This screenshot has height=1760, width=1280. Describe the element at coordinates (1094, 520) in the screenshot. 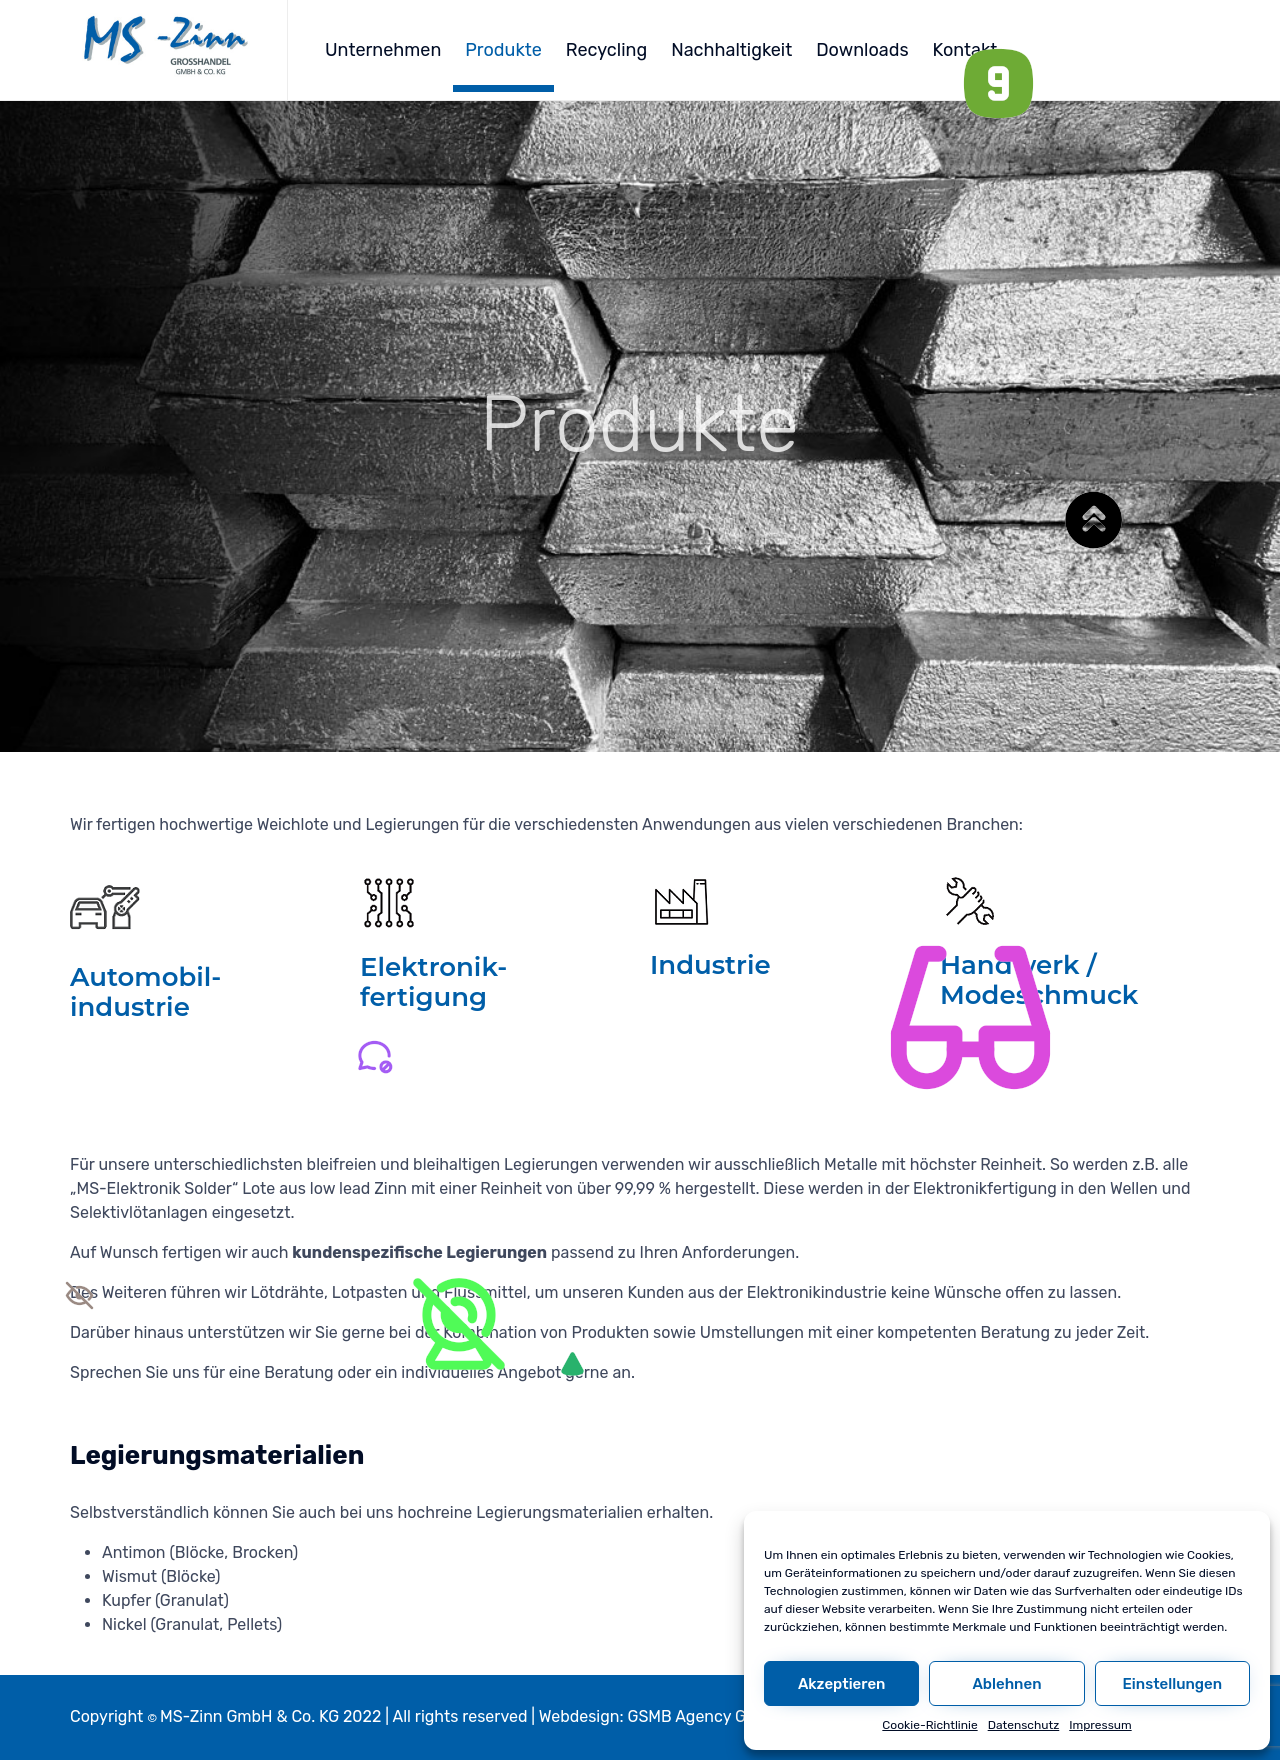

I see `scroll to top of page` at that location.